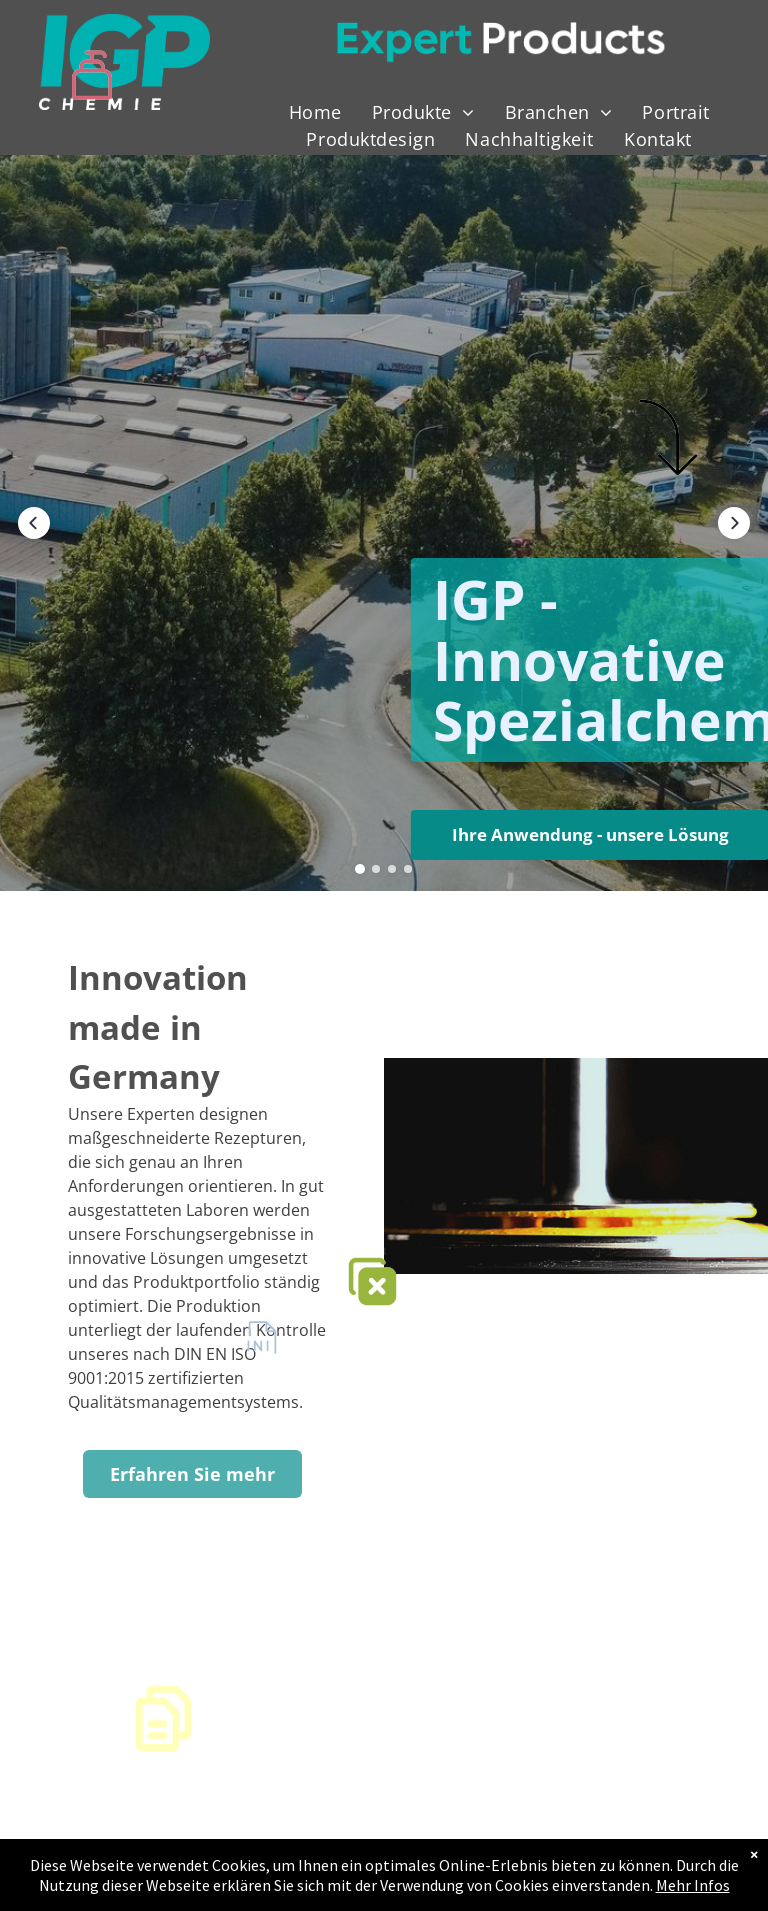 This screenshot has height=1911, width=768. What do you see at coordinates (372, 1281) in the screenshot?
I see `cancel or remove copied content` at bounding box center [372, 1281].